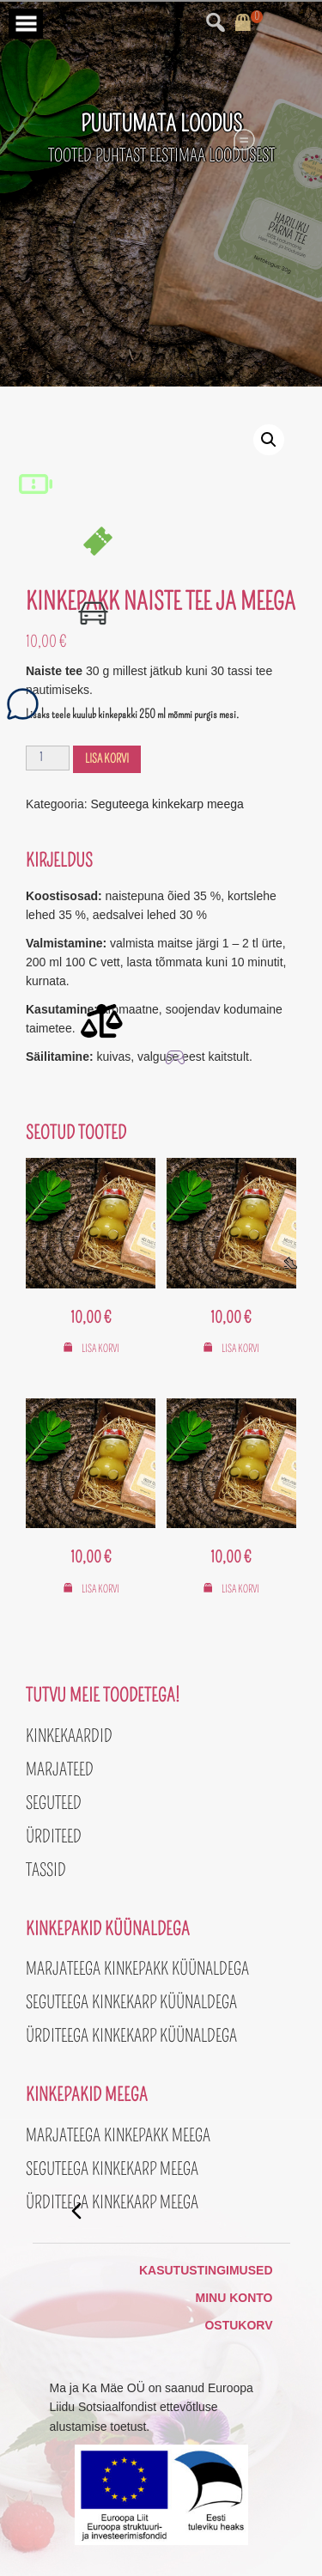 The image size is (322, 2576). What do you see at coordinates (98, 541) in the screenshot?
I see `view your tickets or passes` at bounding box center [98, 541].